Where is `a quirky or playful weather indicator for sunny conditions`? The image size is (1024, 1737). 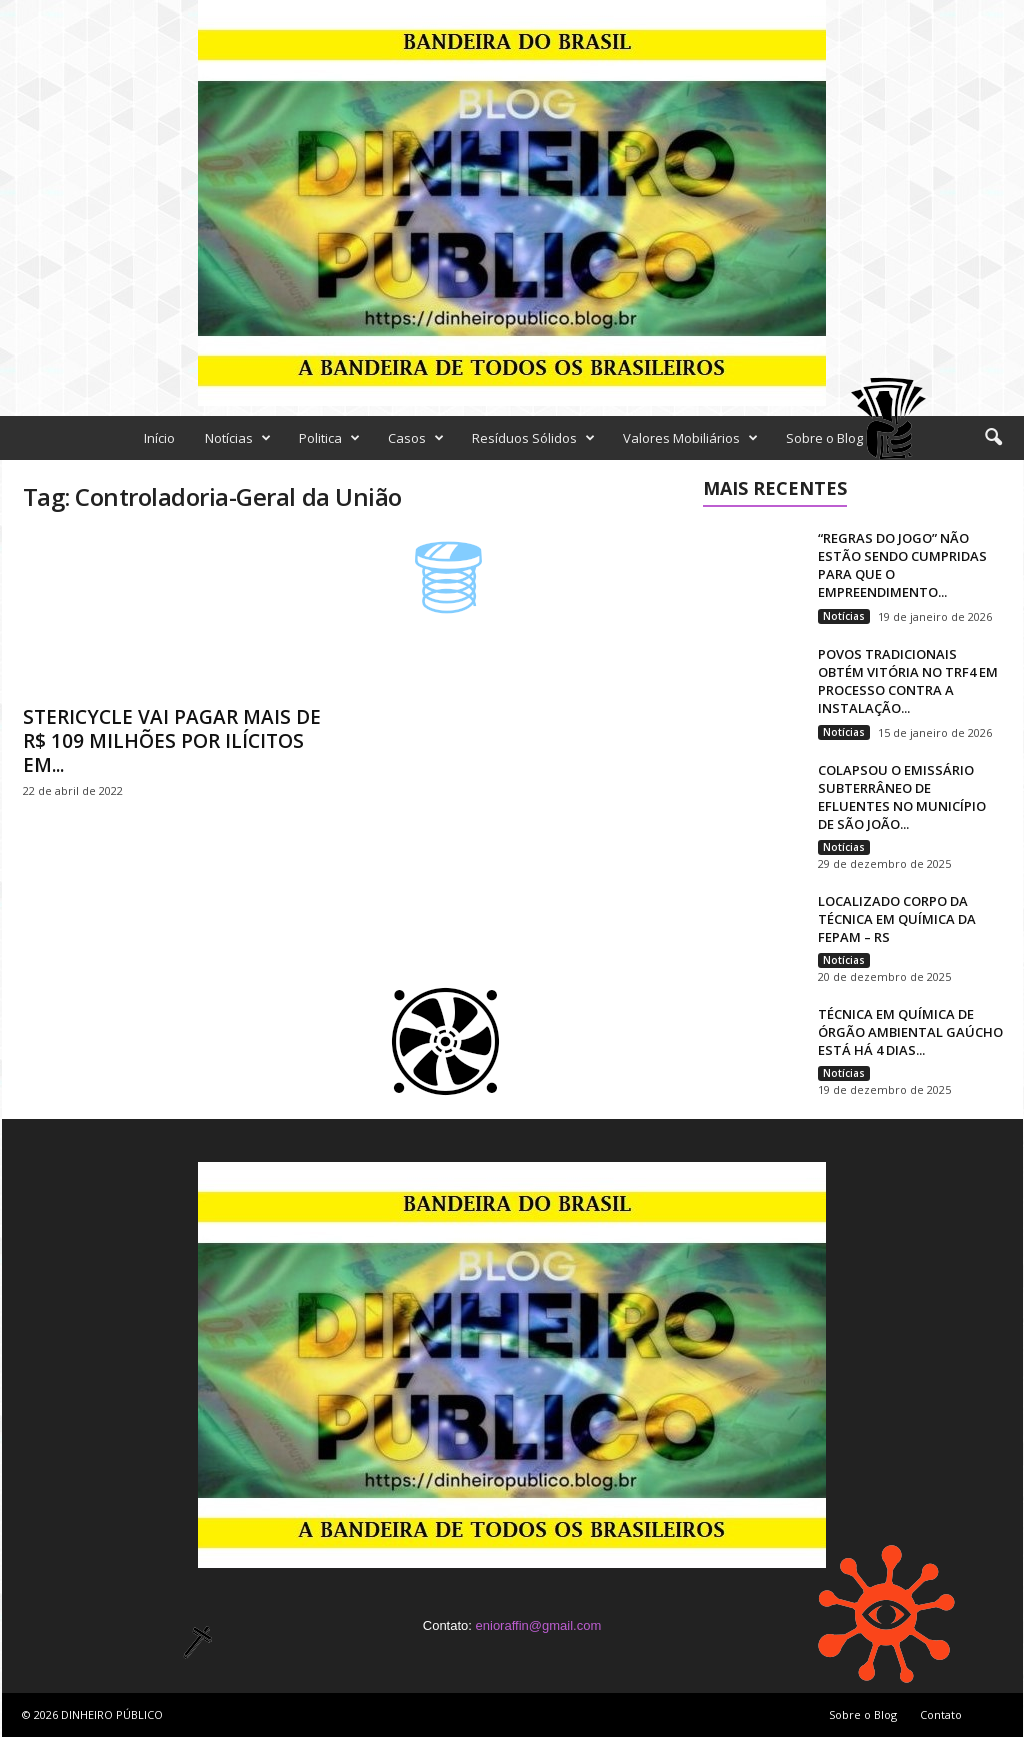 a quirky or playful weather indicator for sunny conditions is located at coordinates (886, 1612).